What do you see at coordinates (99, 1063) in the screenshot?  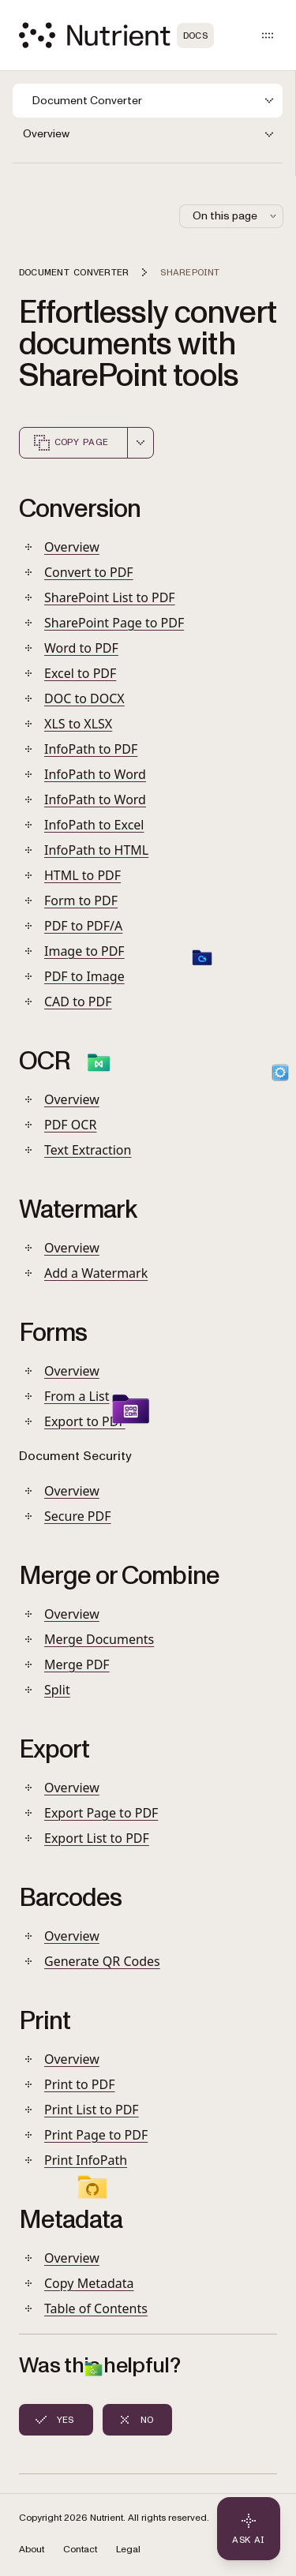 I see `open wondershare edrawmind project folder` at bounding box center [99, 1063].